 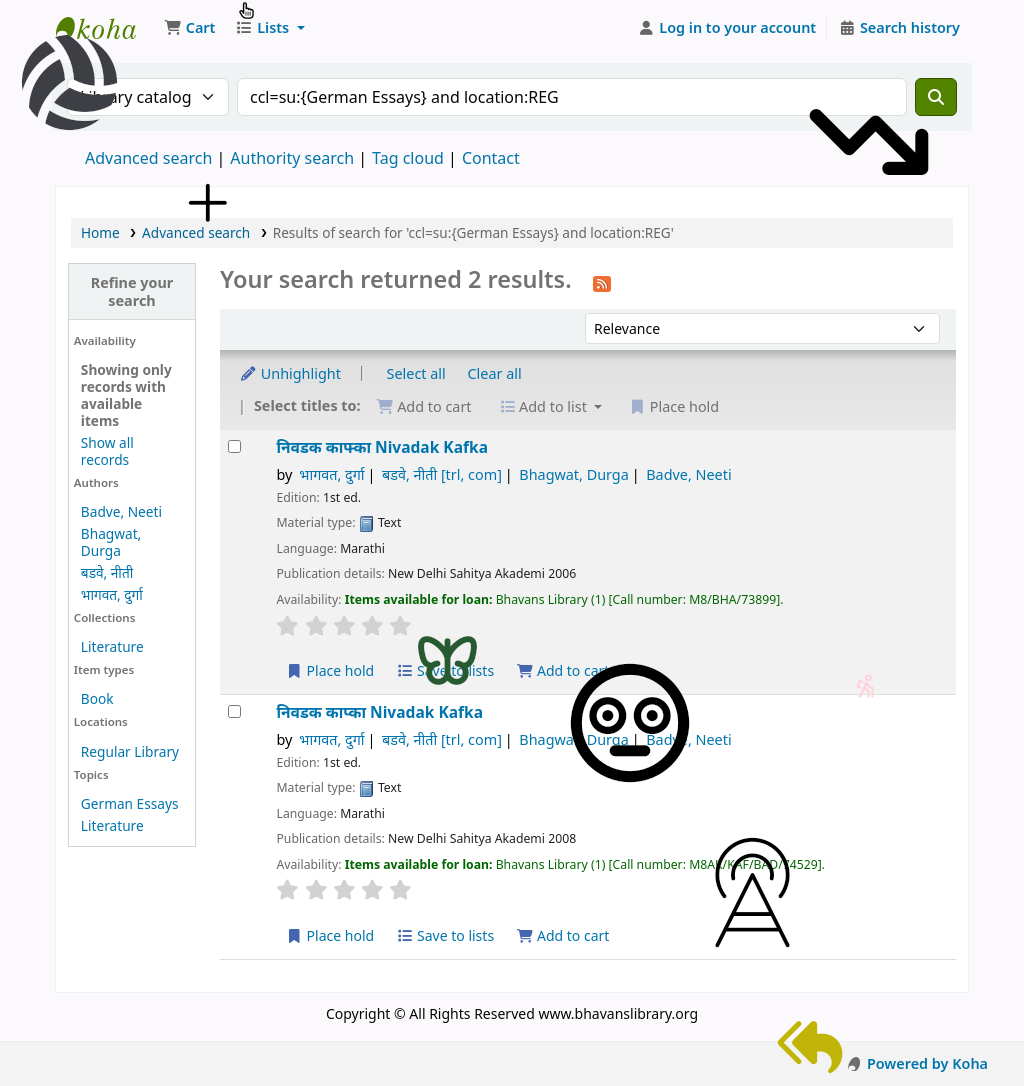 What do you see at coordinates (69, 82) in the screenshot?
I see `volleyball sports category or activity` at bounding box center [69, 82].